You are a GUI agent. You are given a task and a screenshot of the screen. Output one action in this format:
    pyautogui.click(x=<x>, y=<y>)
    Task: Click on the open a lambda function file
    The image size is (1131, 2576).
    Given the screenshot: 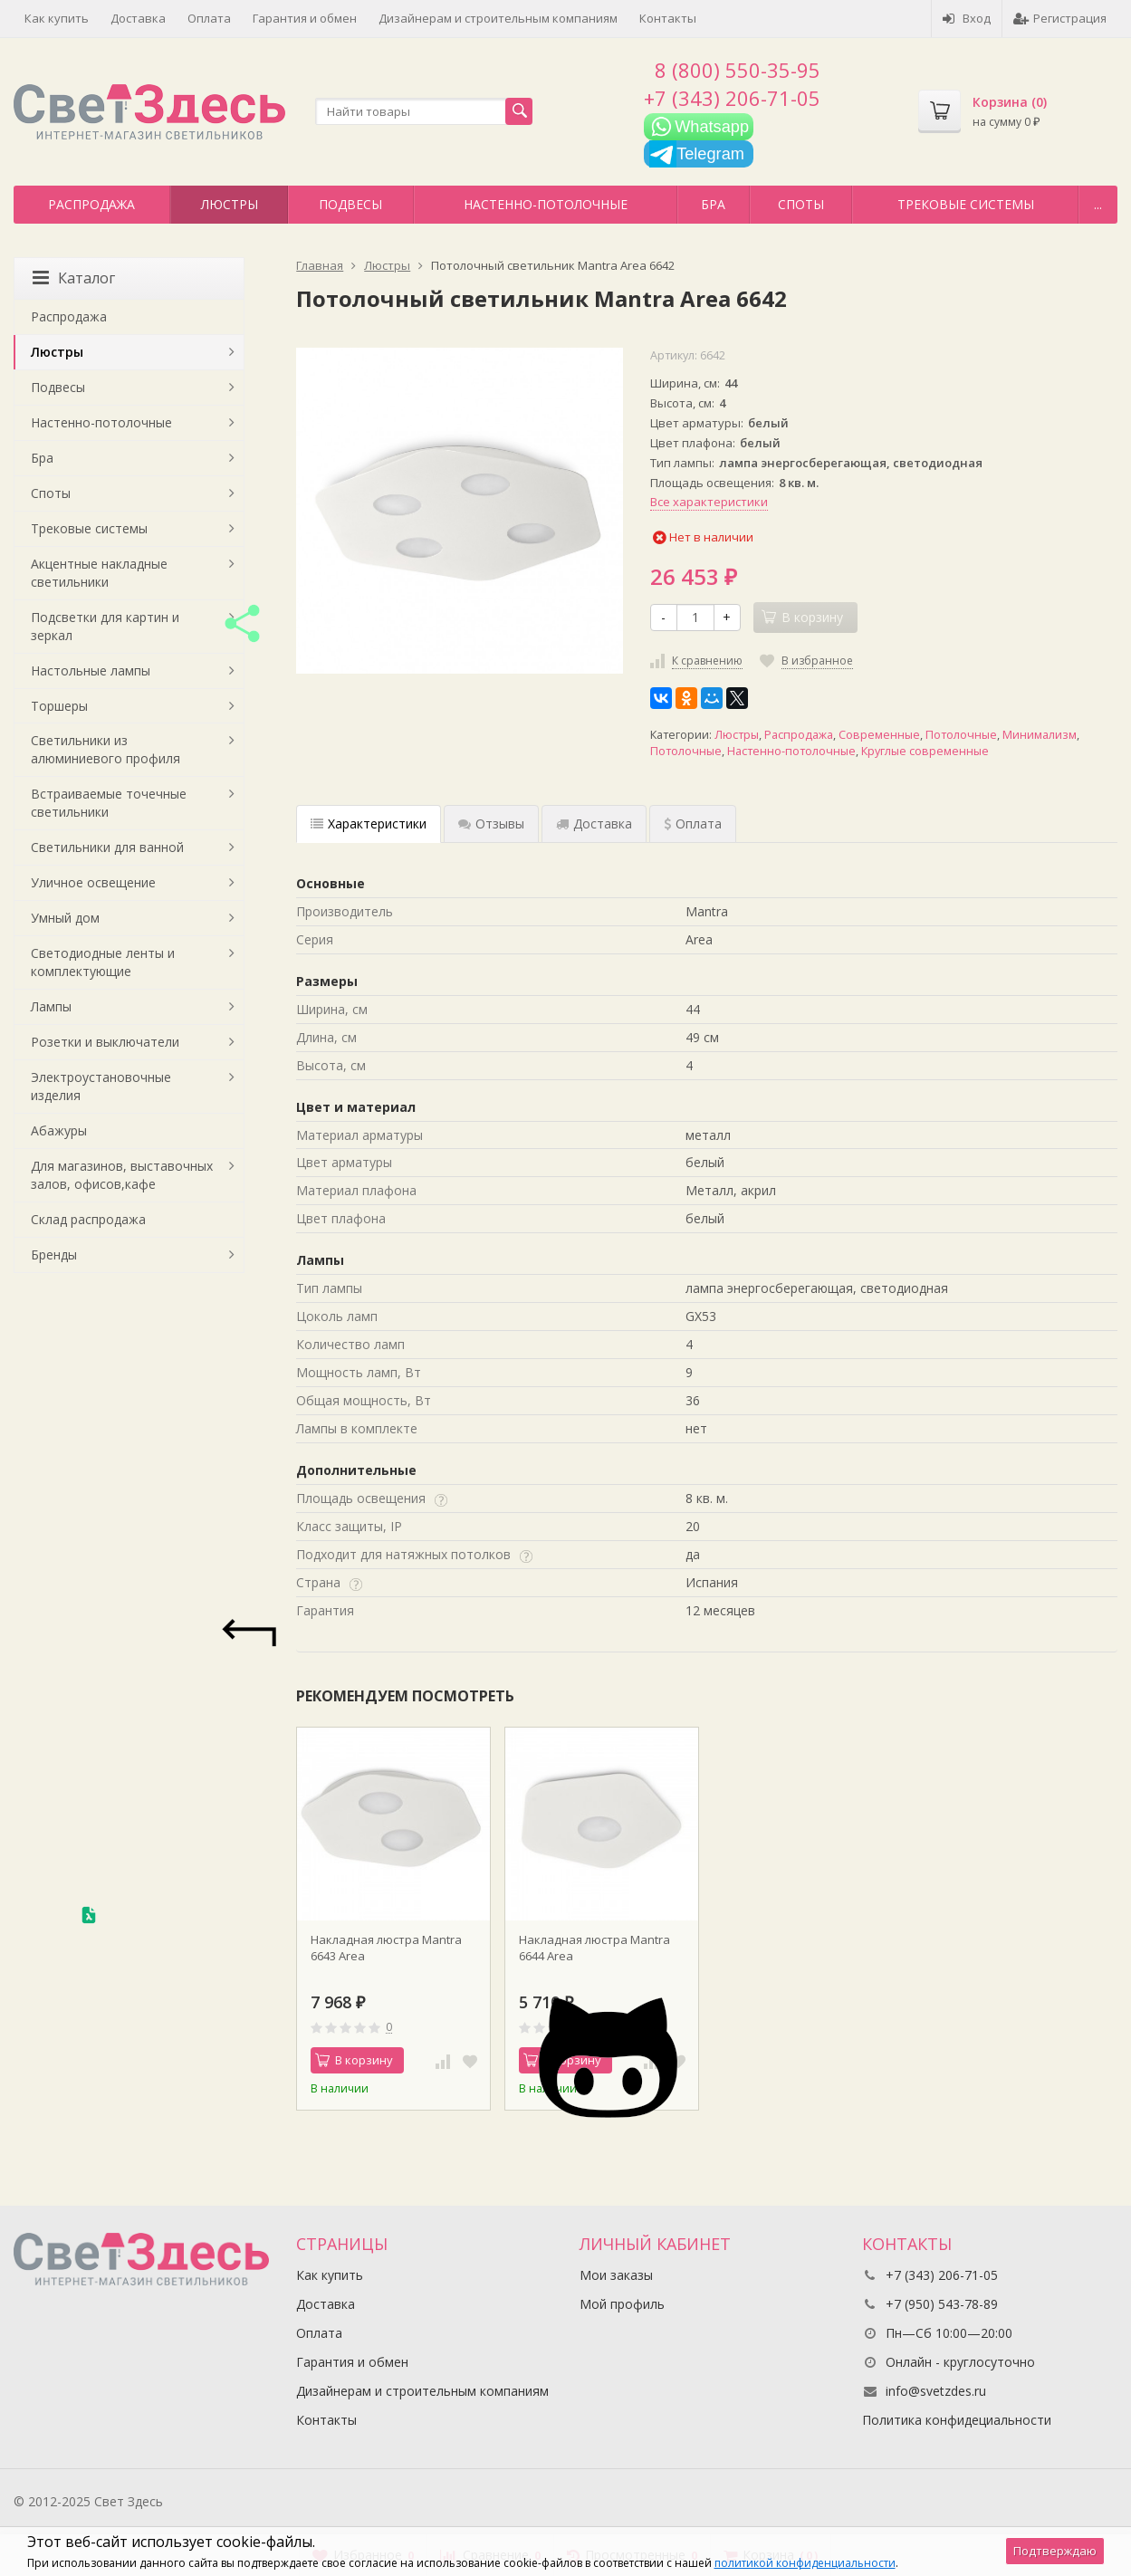 What is the action you would take?
    pyautogui.click(x=89, y=1915)
    